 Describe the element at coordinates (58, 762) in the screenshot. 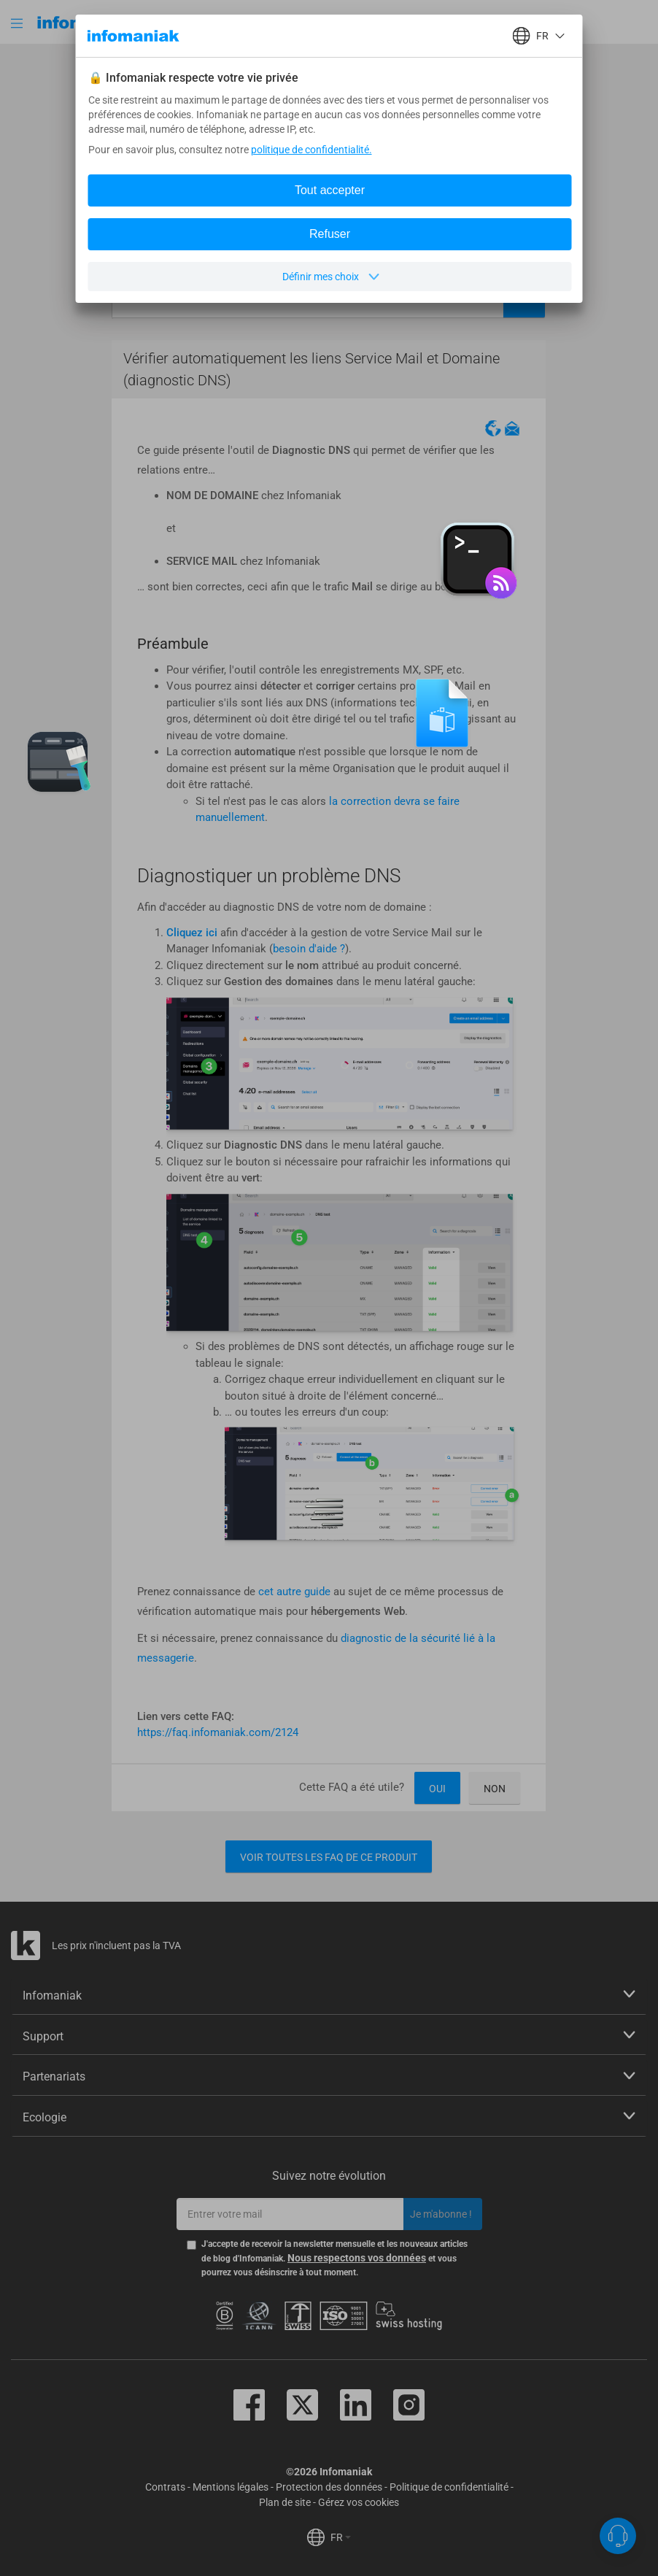

I see `open AdwSteamGtk to customize Steam's appearance` at that location.